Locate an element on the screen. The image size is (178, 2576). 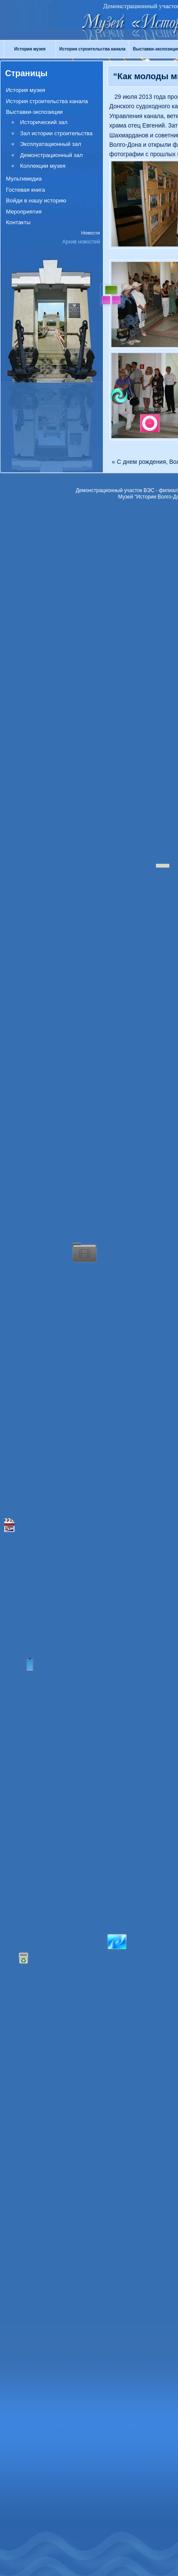
open the trash or recycle bin is located at coordinates (23, 1958).